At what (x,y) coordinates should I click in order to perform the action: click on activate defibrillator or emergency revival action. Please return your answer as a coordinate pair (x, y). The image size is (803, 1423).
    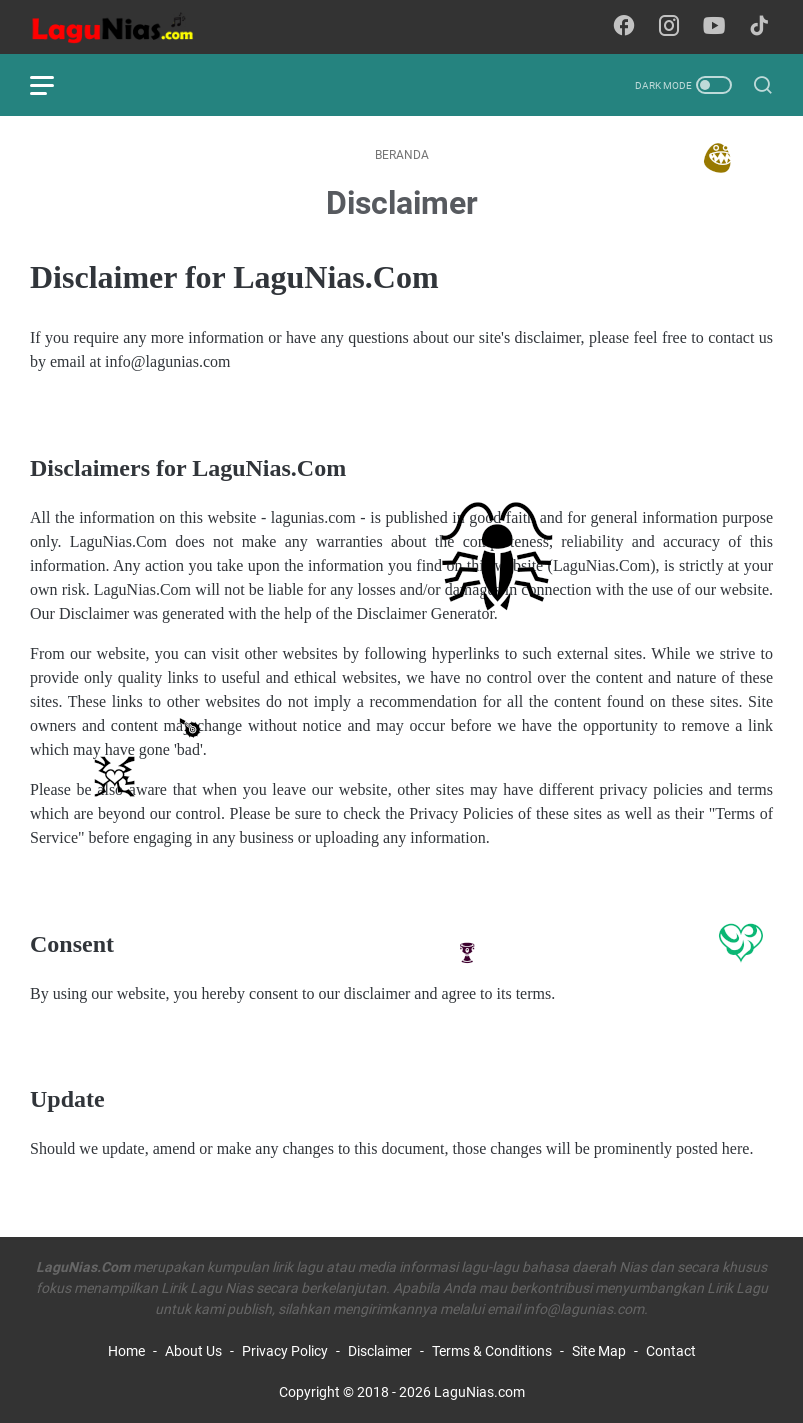
    Looking at the image, I should click on (114, 776).